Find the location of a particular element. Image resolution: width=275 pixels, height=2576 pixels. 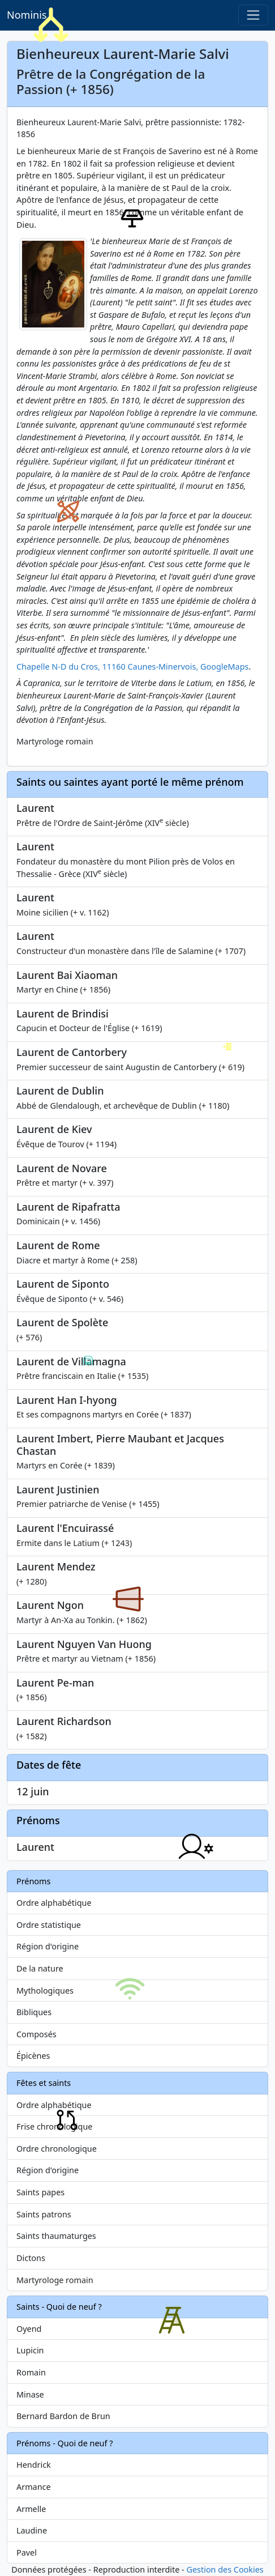

adjust perspective or viewing angle is located at coordinates (128, 1599).